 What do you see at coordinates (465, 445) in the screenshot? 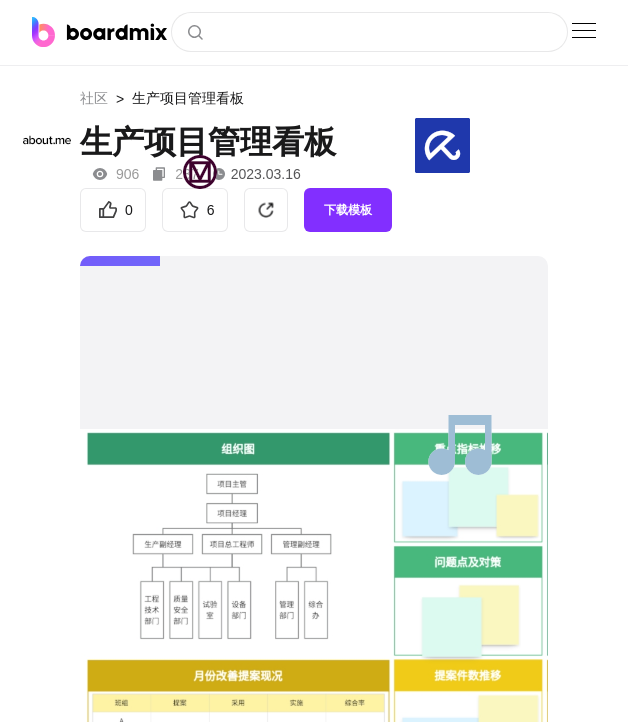
I see `open music player or library` at bounding box center [465, 445].